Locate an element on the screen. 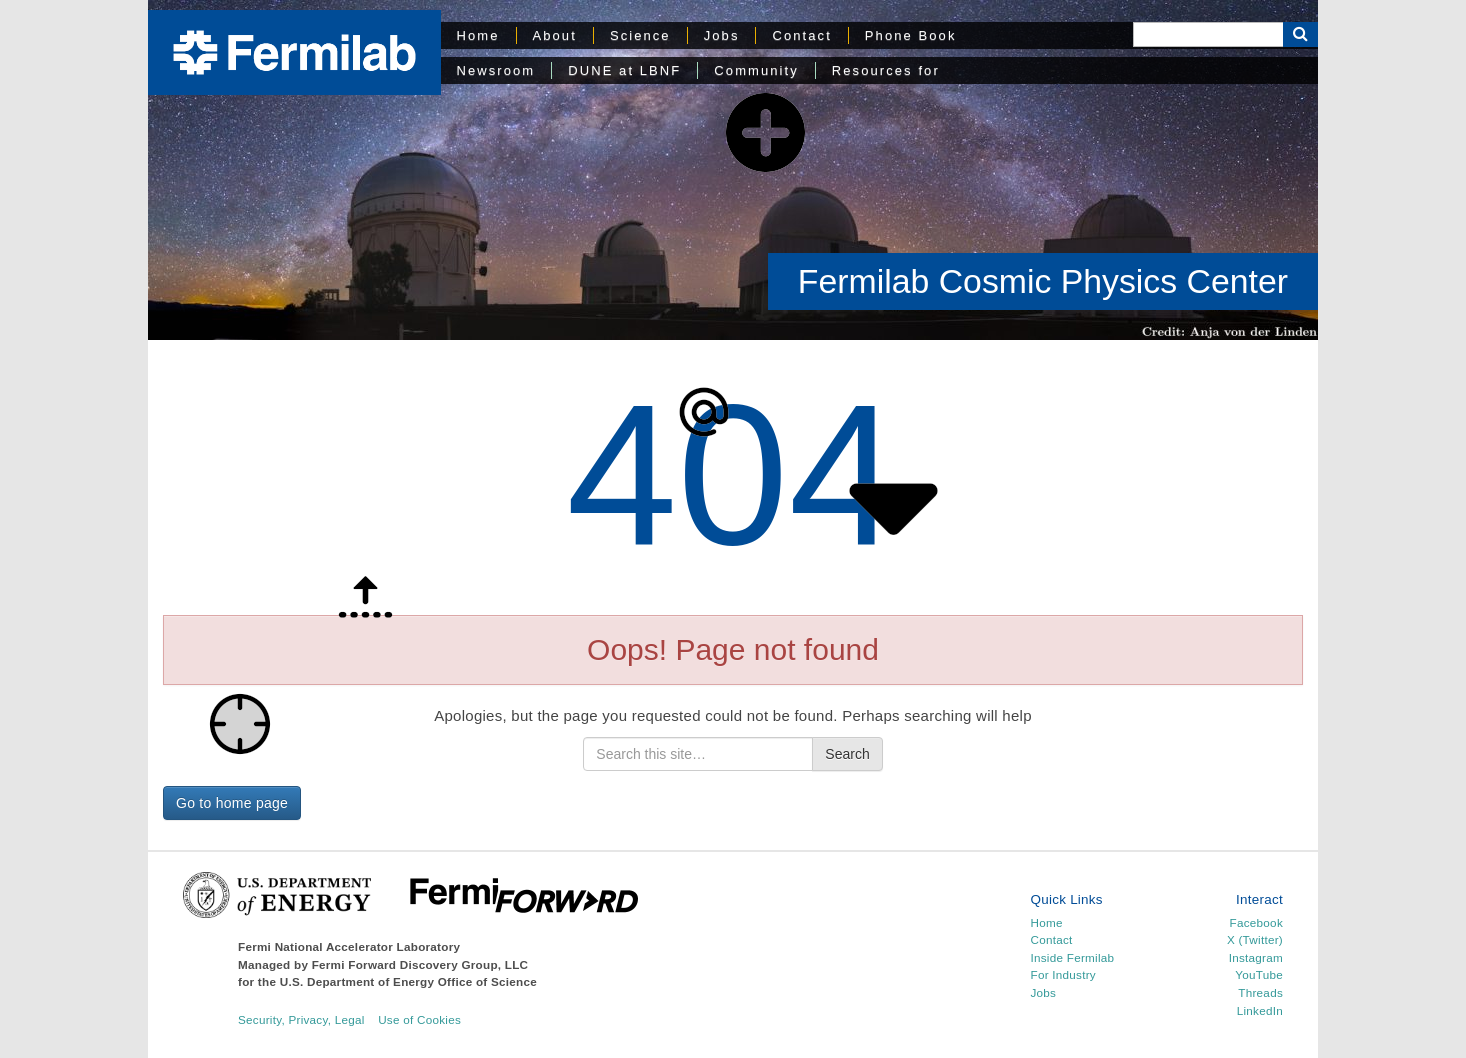 This screenshot has width=1466, height=1058. center map on current location is located at coordinates (240, 724).